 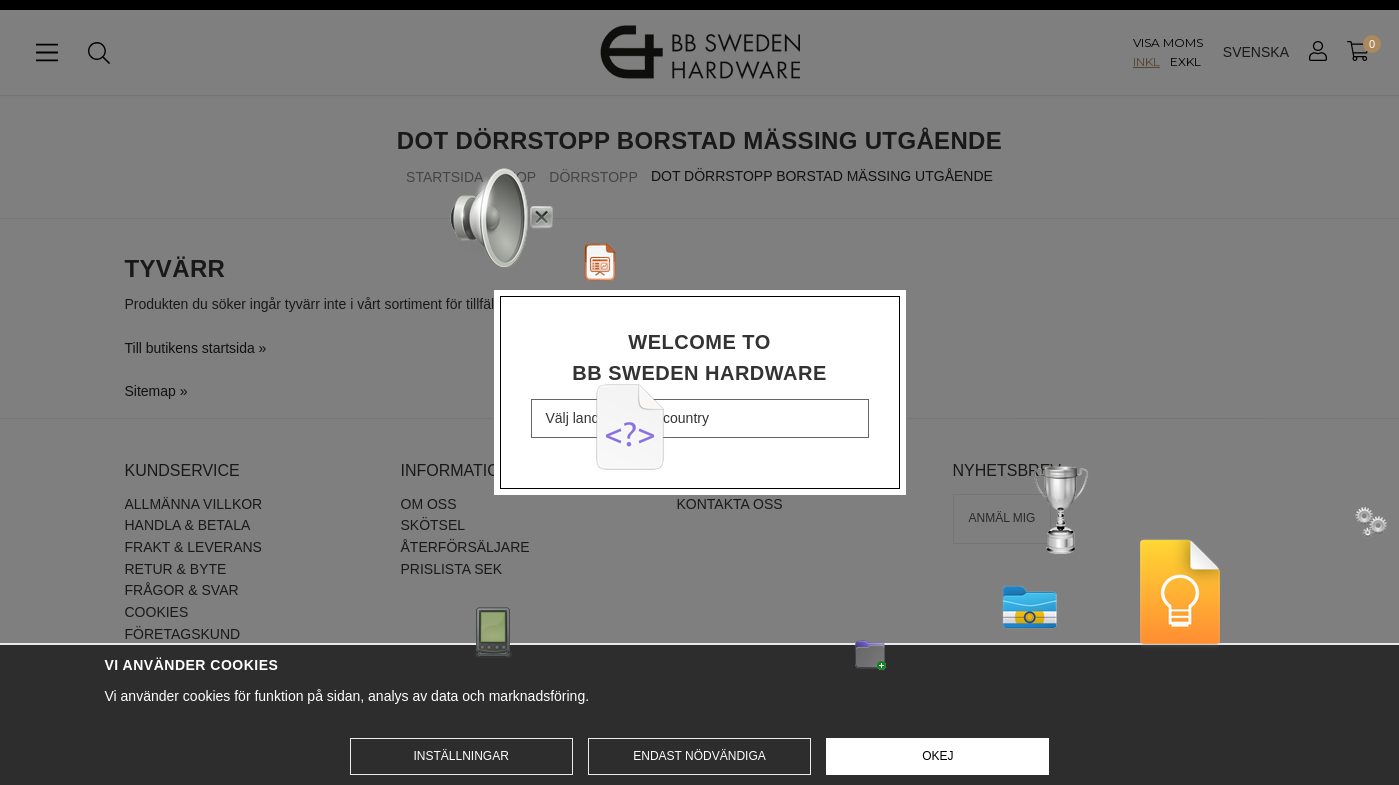 I want to click on indicates audio is muted, so click(x=500, y=218).